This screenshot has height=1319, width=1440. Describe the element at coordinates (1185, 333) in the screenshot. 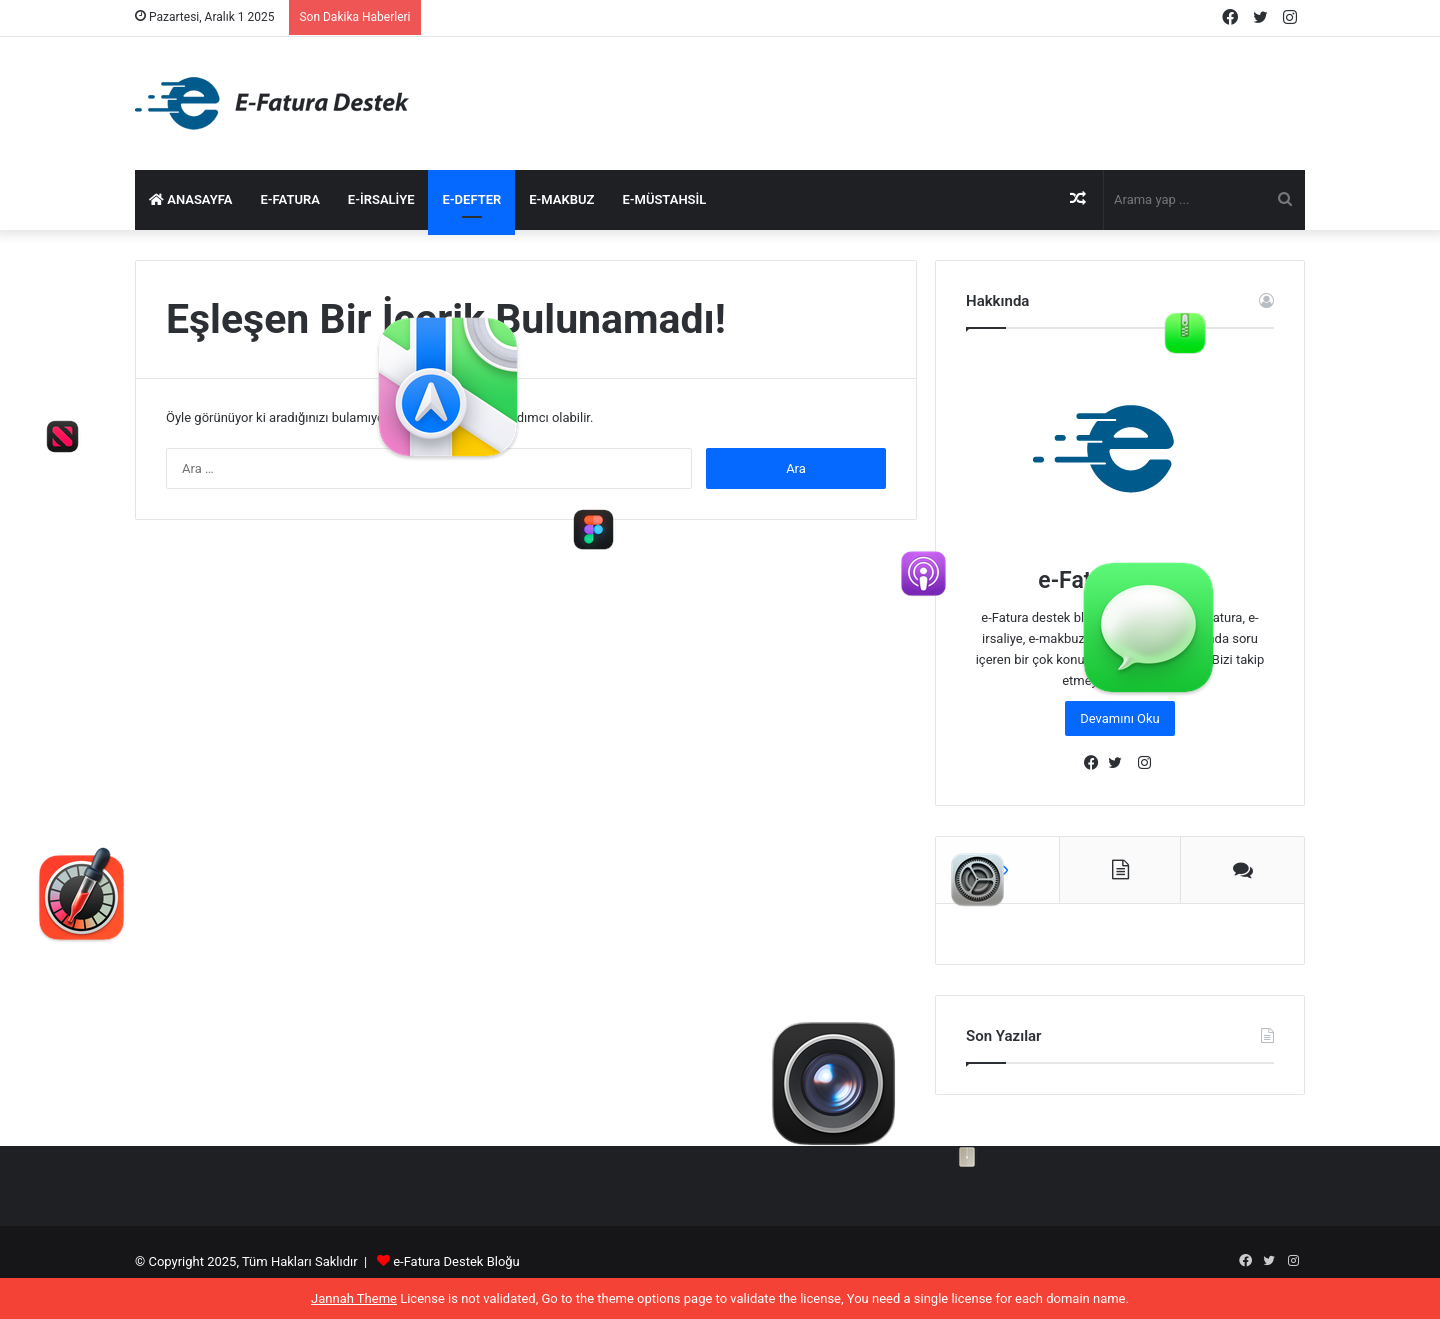

I see `open Archive Utility to compress or extract files` at that location.